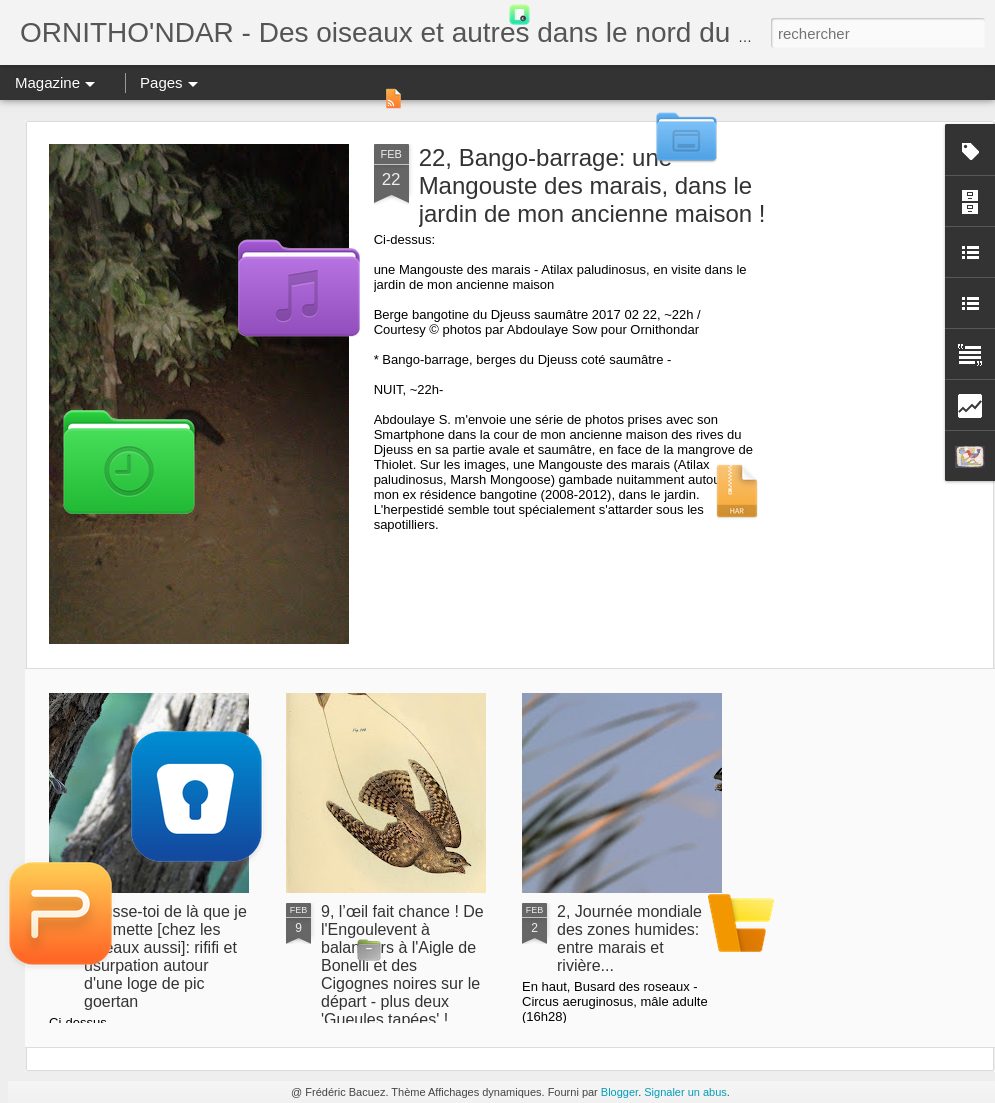 The height and width of the screenshot is (1103, 995). What do you see at coordinates (741, 923) in the screenshot?
I see `open the commerce or shopping app` at bounding box center [741, 923].